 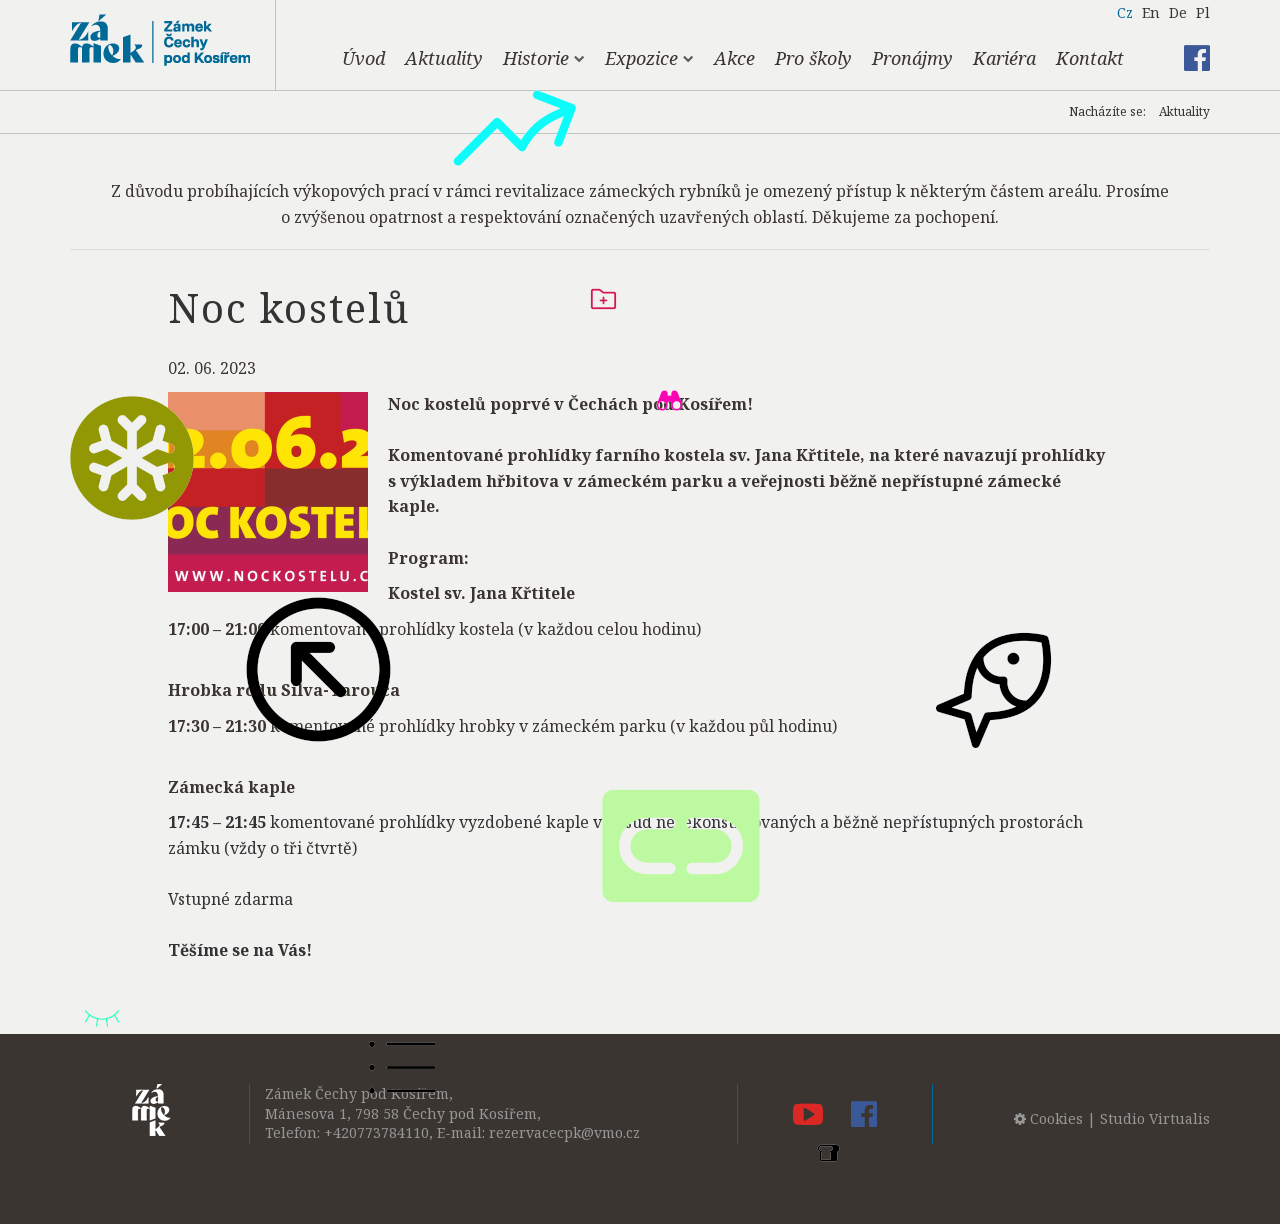 What do you see at coordinates (132, 458) in the screenshot?
I see `toggle cooling or air conditioning mode` at bounding box center [132, 458].